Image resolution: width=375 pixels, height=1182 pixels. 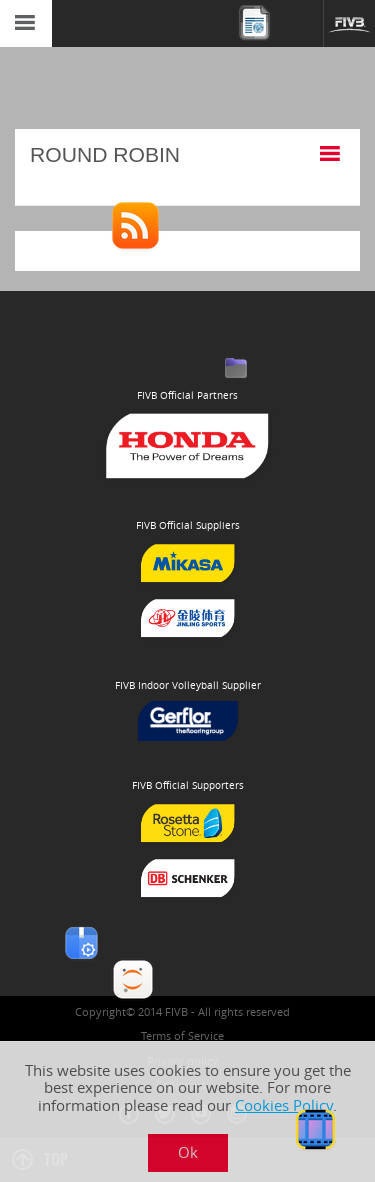 What do you see at coordinates (135, 225) in the screenshot?
I see `open rss feed reader app` at bounding box center [135, 225].